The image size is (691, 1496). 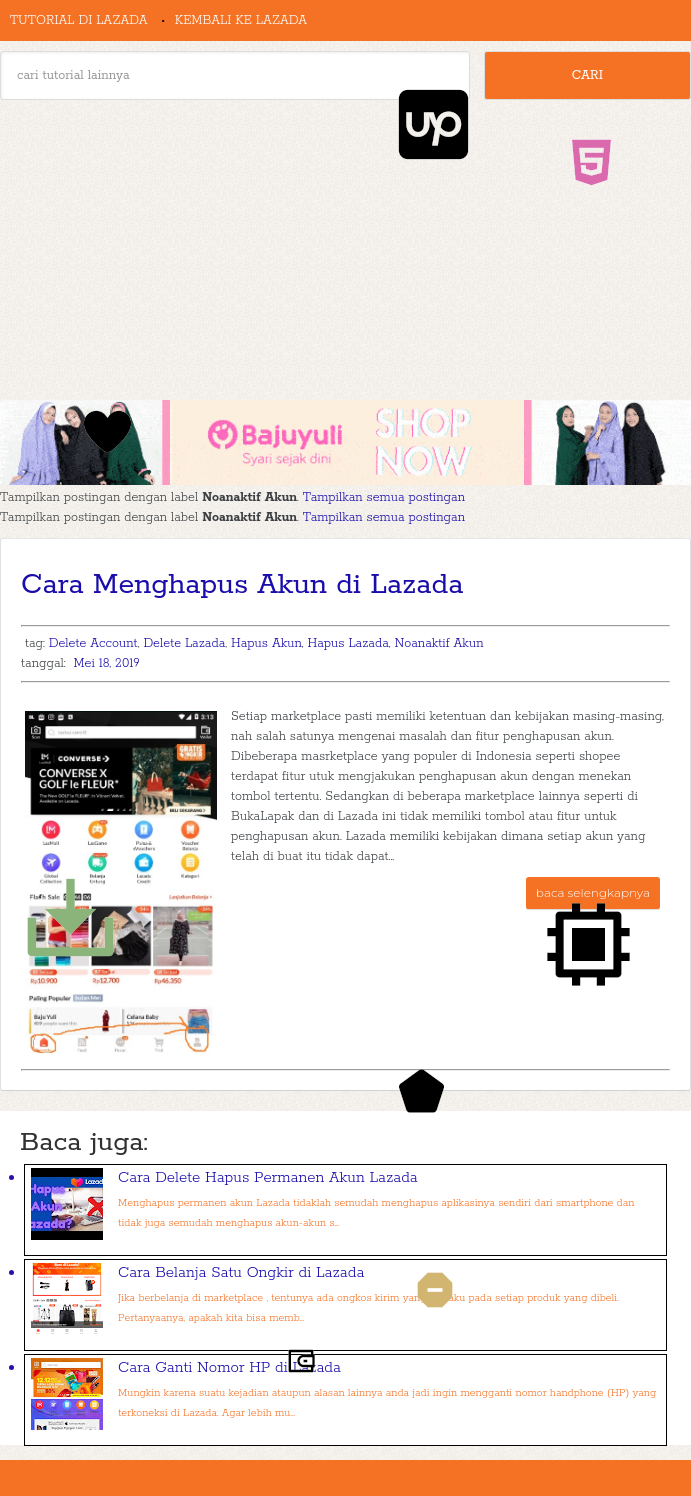 I want to click on HTML5 technology or web standard indicator, so click(x=591, y=162).